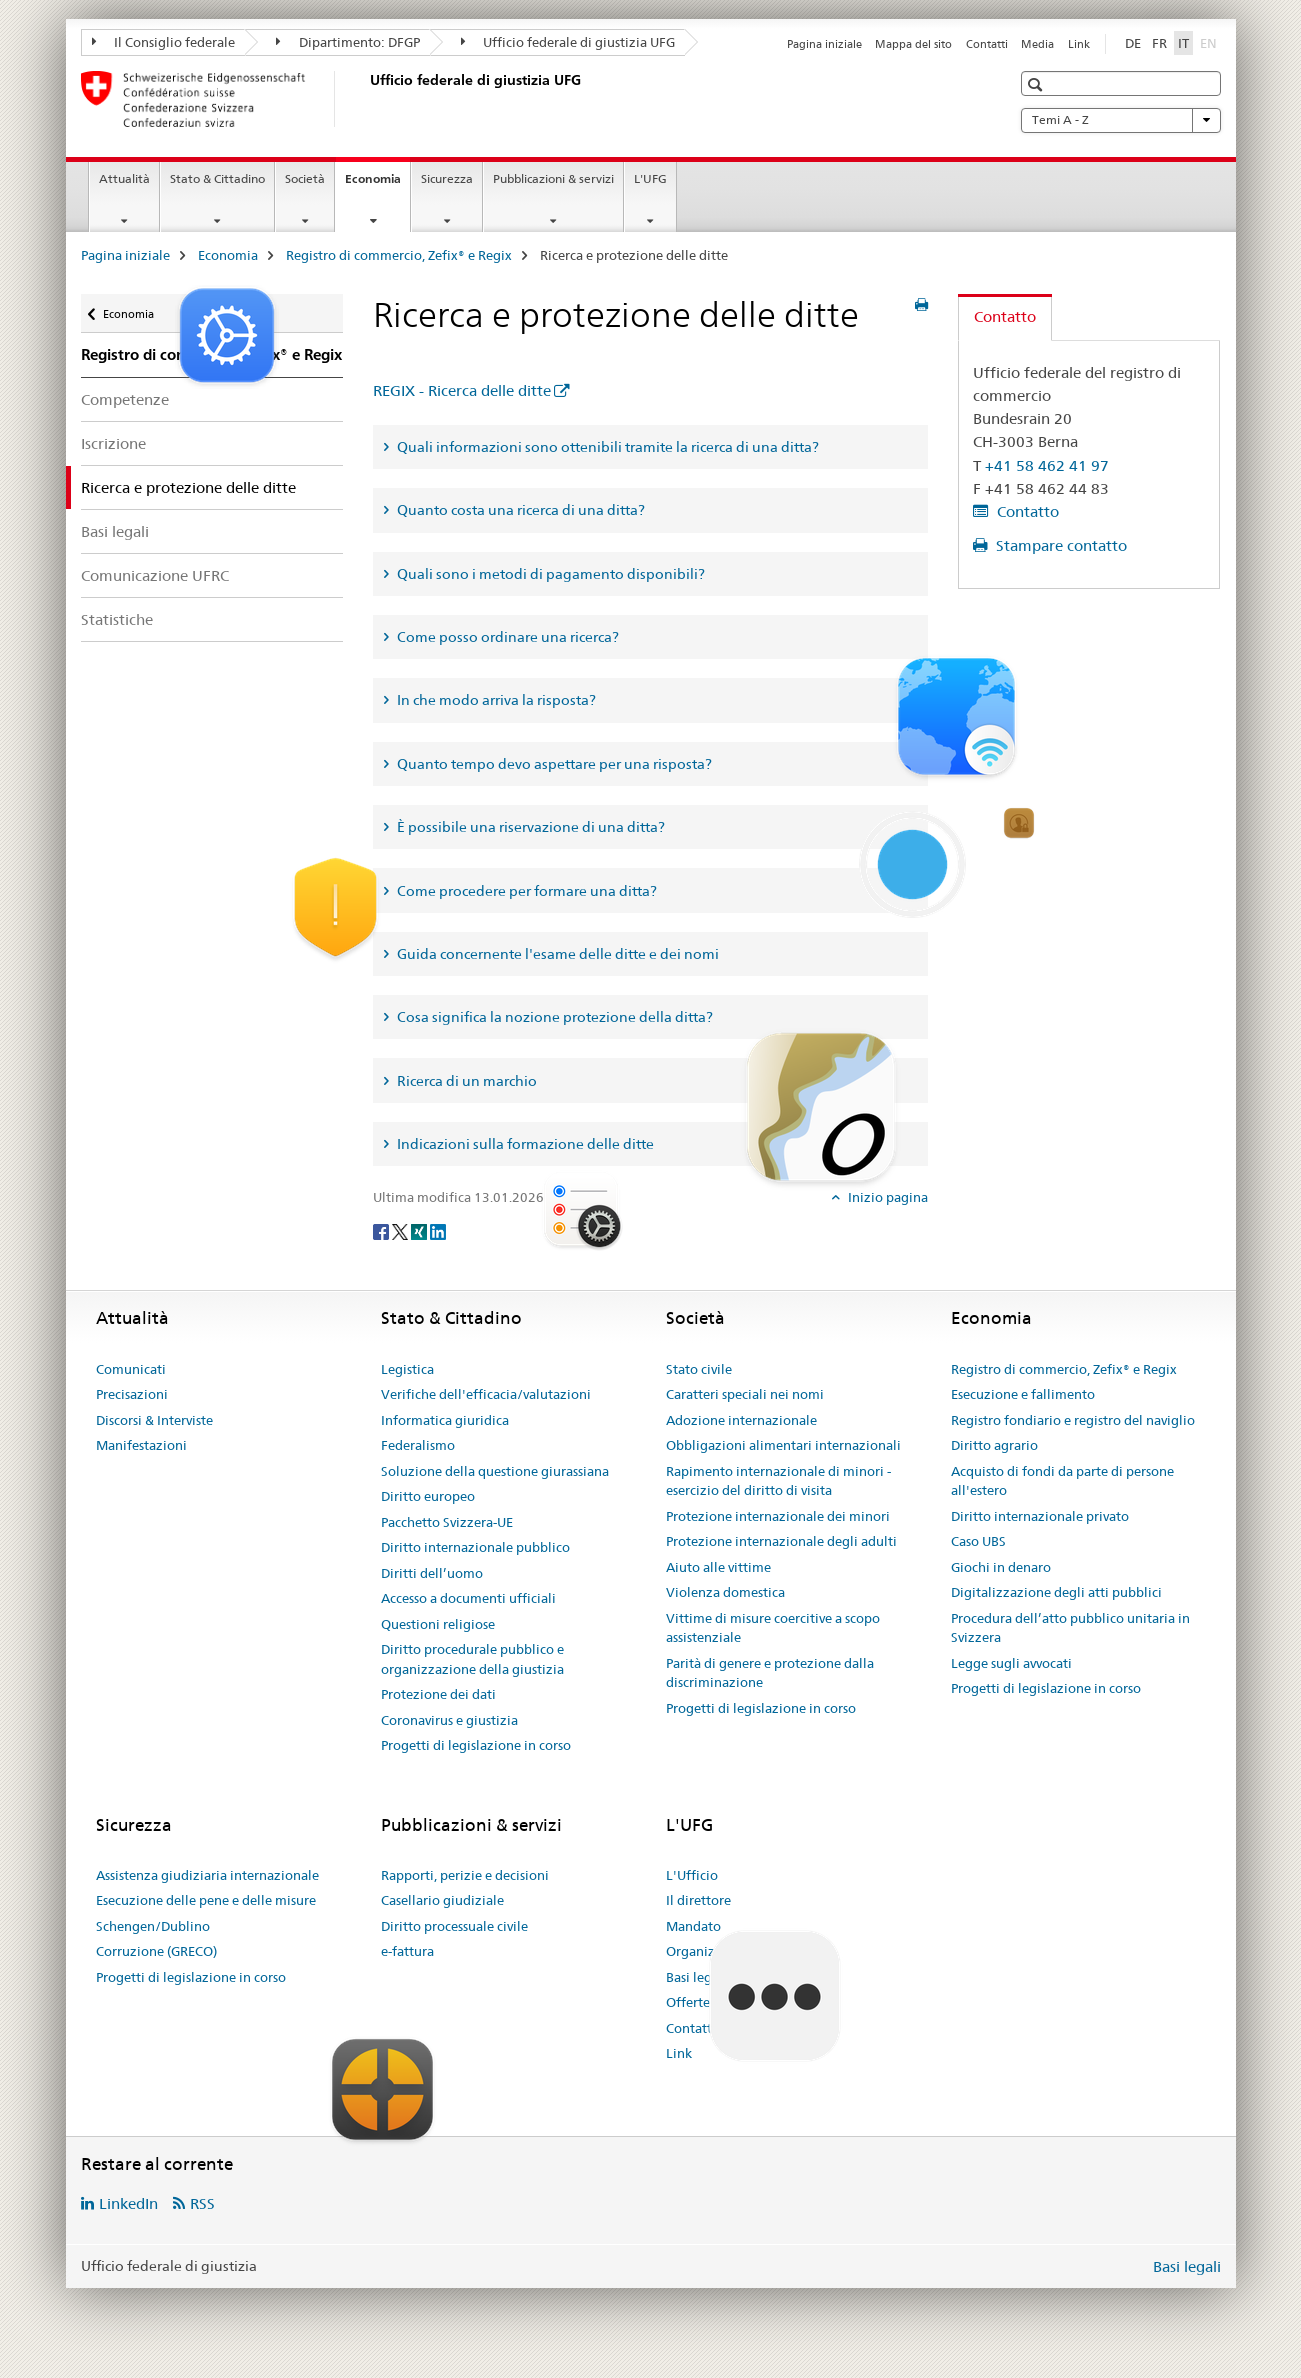 The height and width of the screenshot is (2378, 1301). I want to click on indicates medium security level or partial protection, so click(335, 910).